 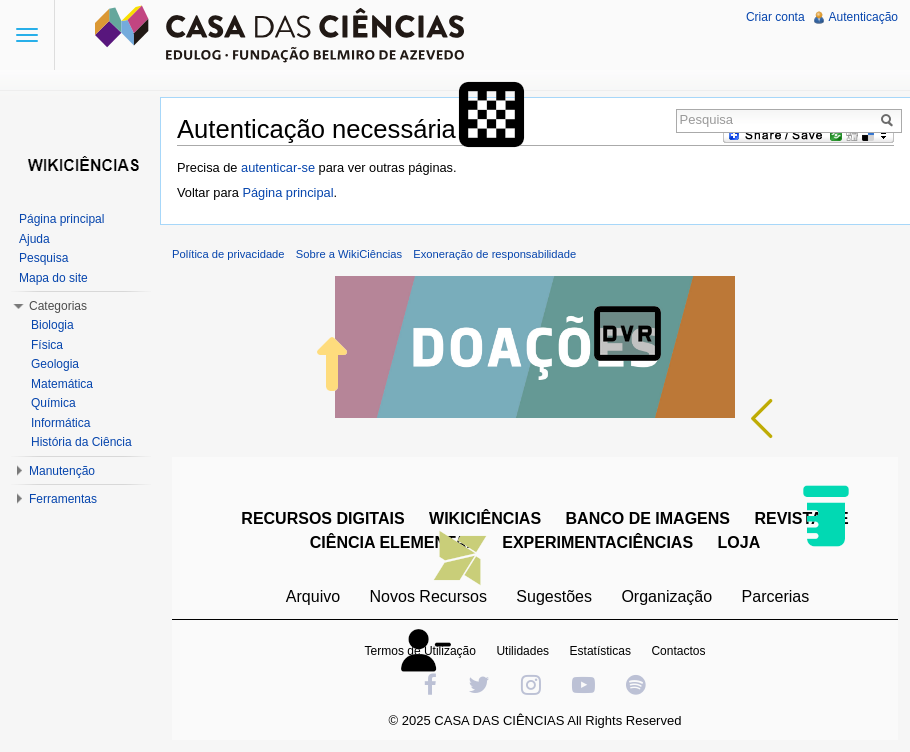 What do you see at coordinates (763, 418) in the screenshot?
I see `go back to the previous screen` at bounding box center [763, 418].